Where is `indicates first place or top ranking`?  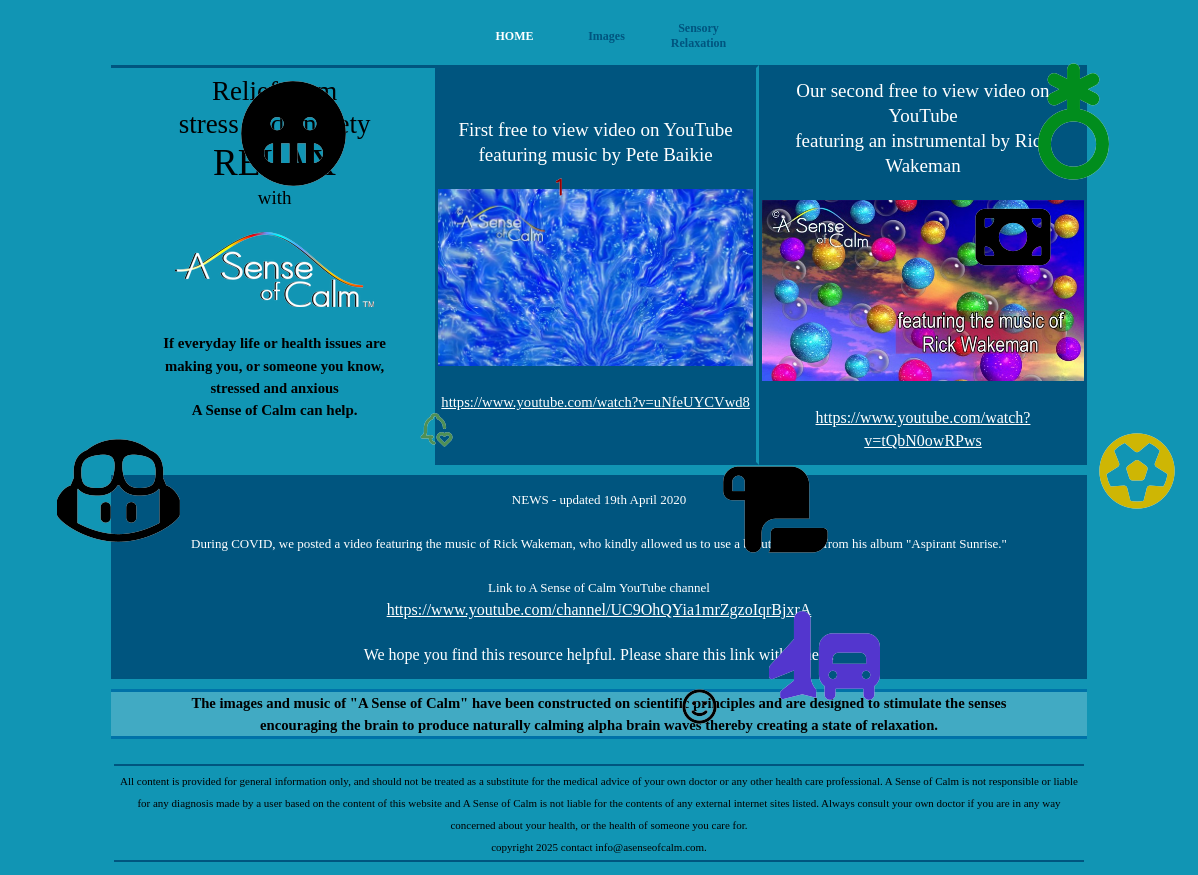
indicates first place or top ranking is located at coordinates (560, 187).